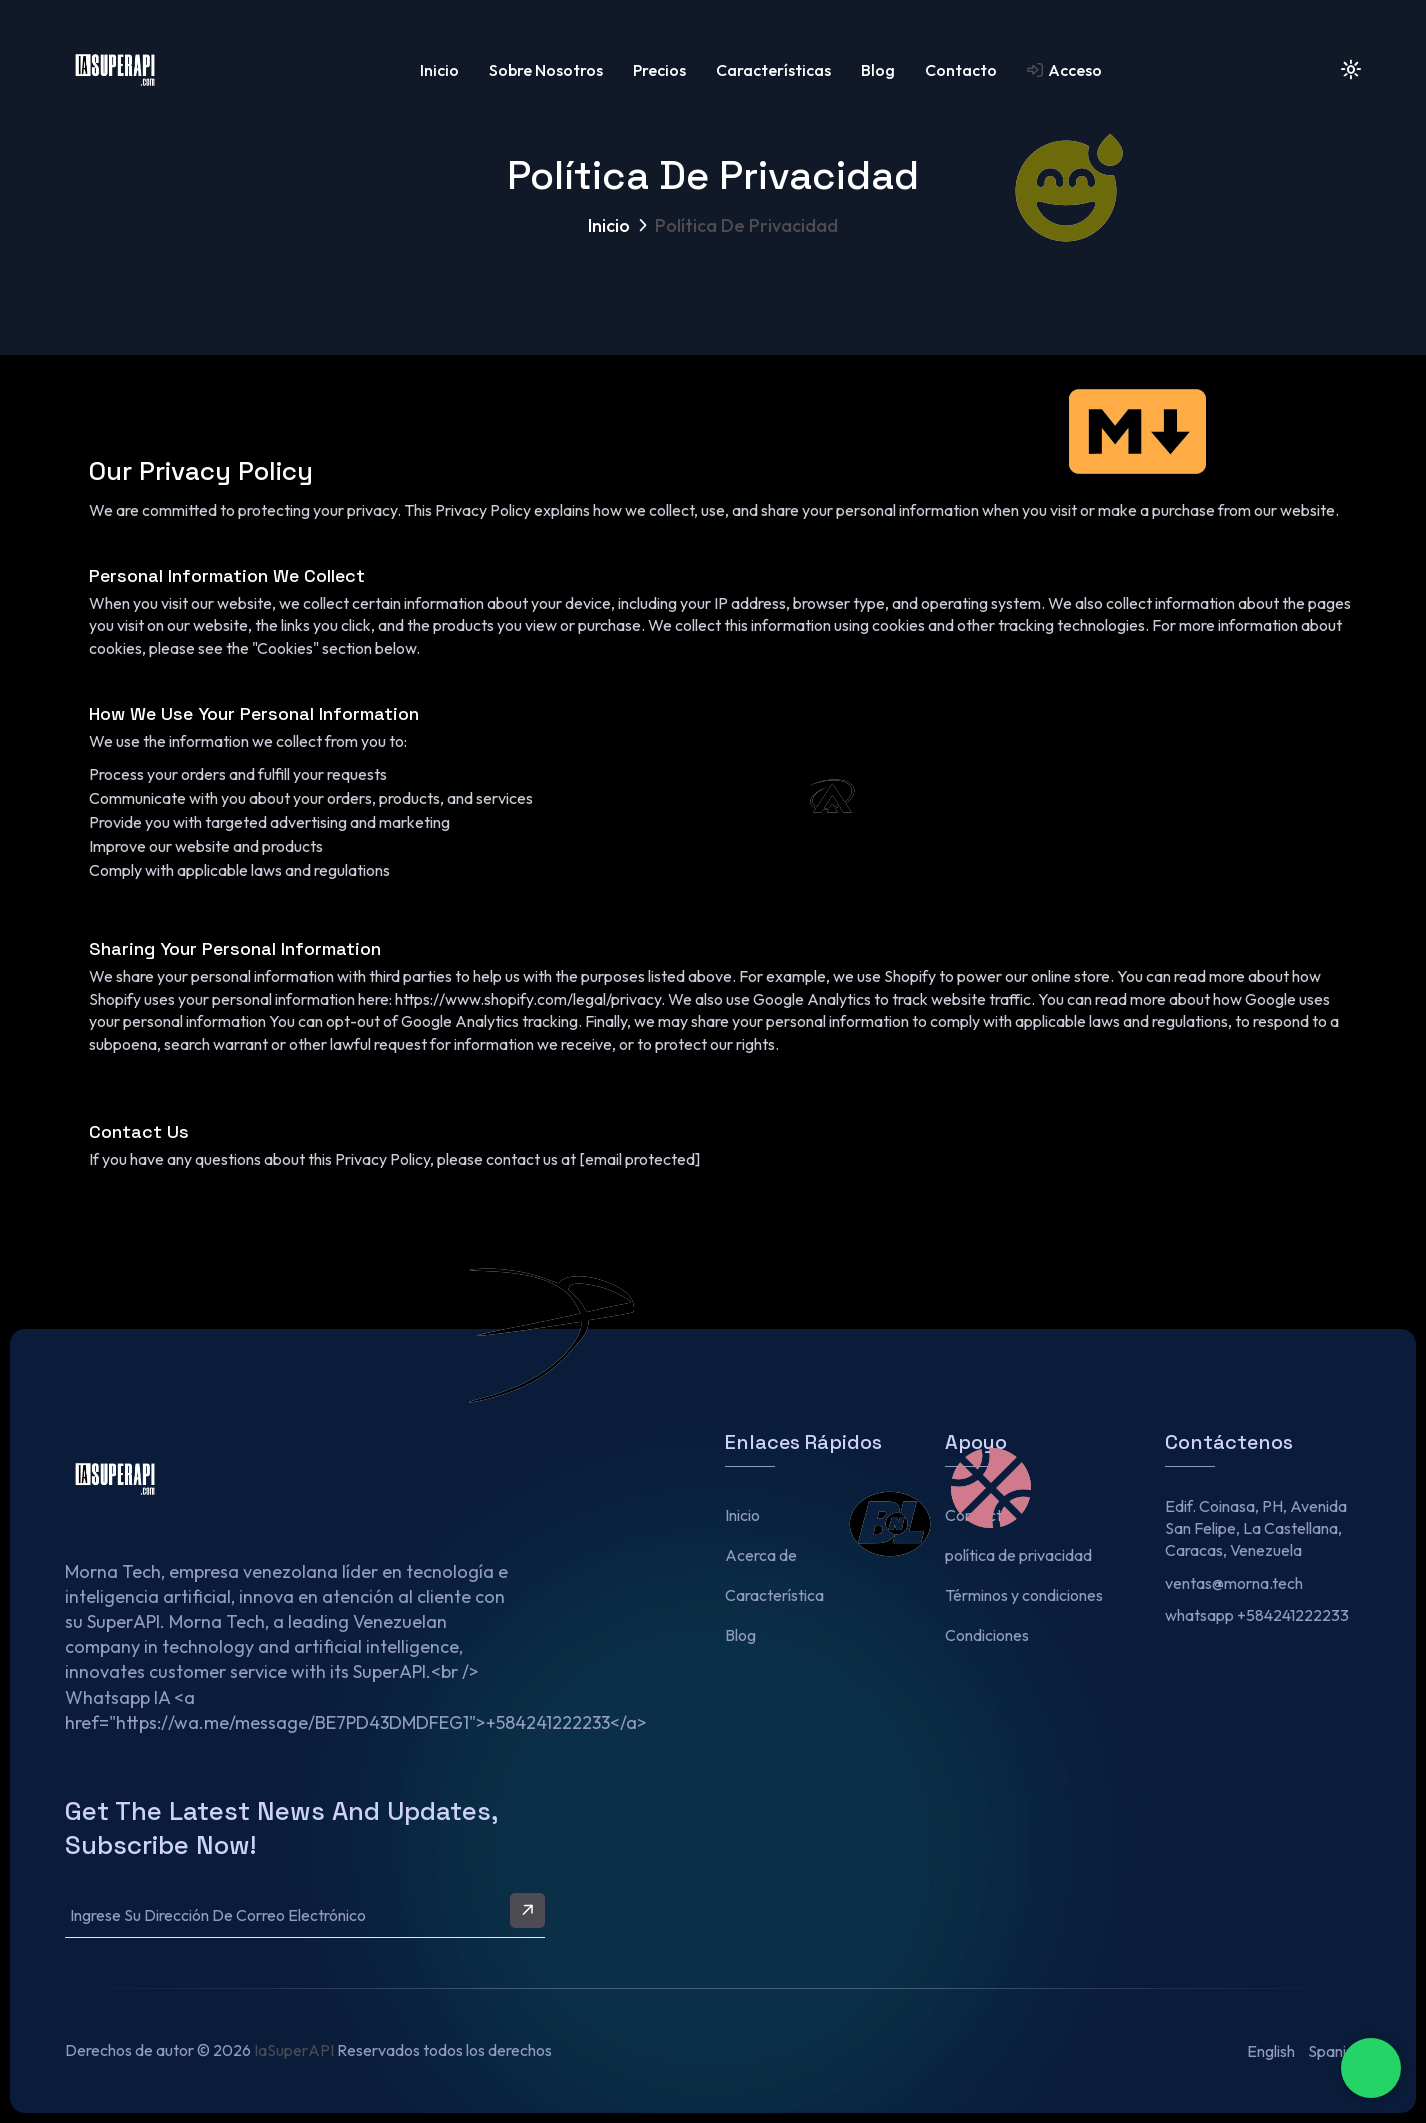  Describe the element at coordinates (991, 1488) in the screenshot. I see `view basketball or sports content` at that location.